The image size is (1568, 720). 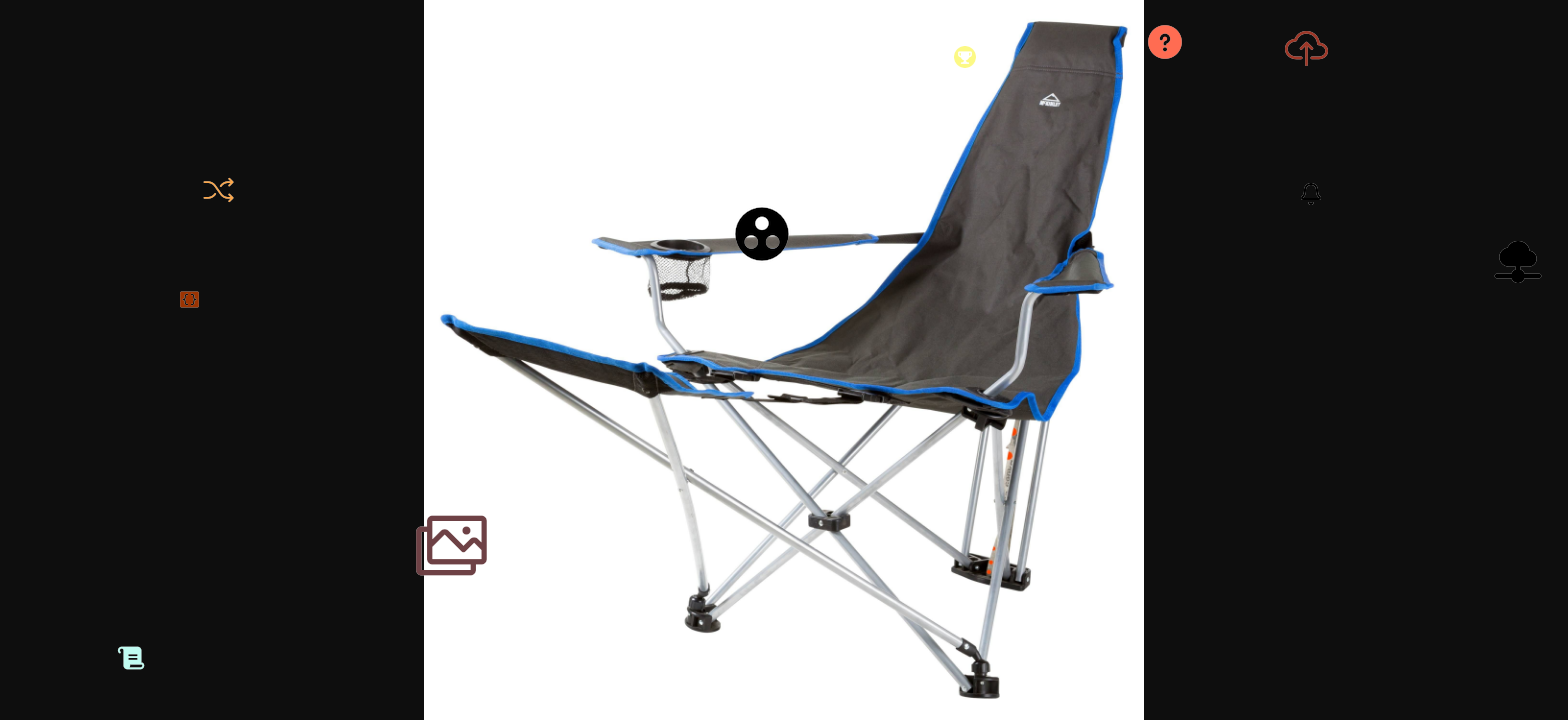 What do you see at coordinates (965, 57) in the screenshot?
I see `view achievements or accomplishments in your feed` at bounding box center [965, 57].